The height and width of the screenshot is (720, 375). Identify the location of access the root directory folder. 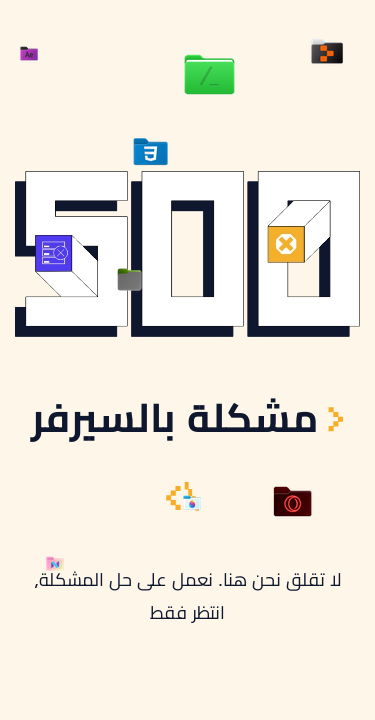
(209, 74).